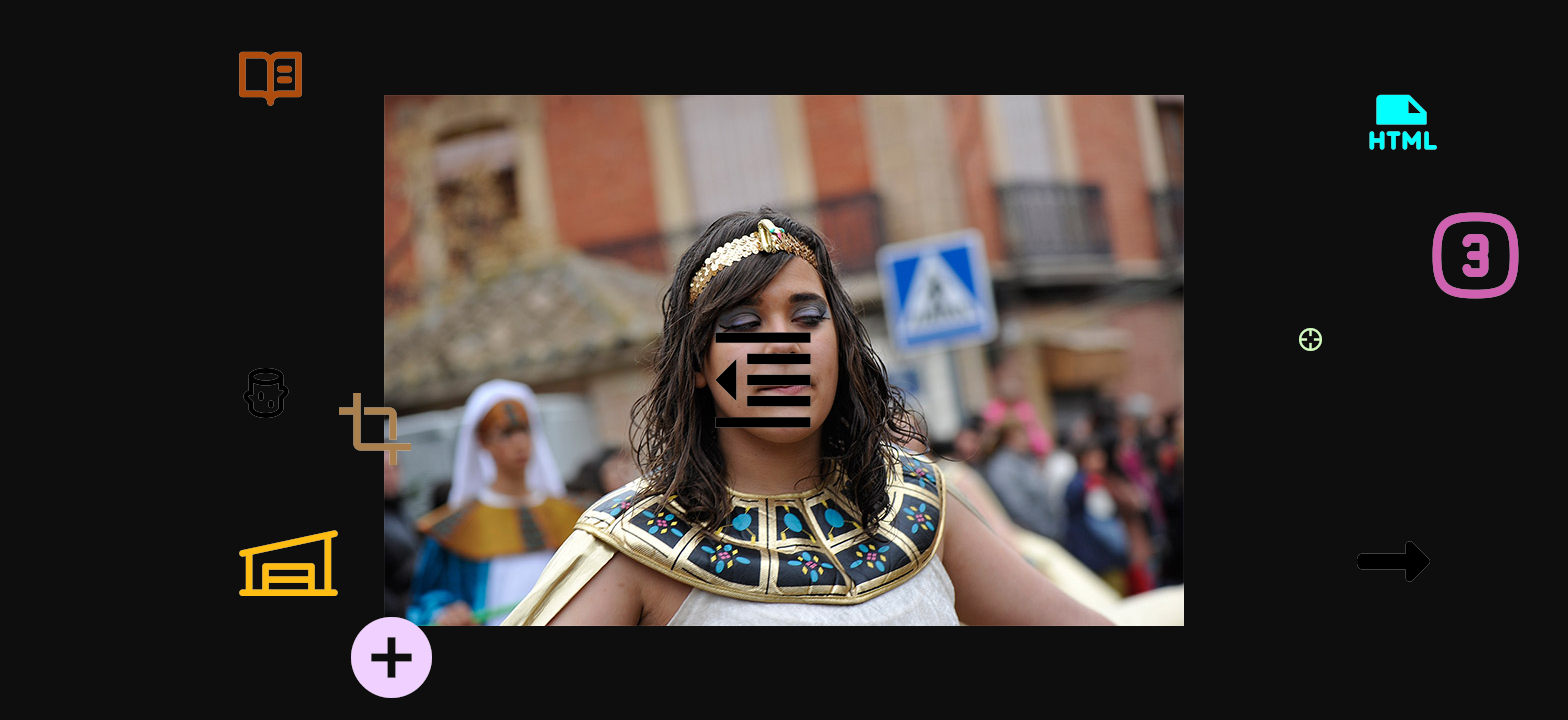 This screenshot has width=1568, height=720. Describe the element at coordinates (375, 429) in the screenshot. I see `crop an image or photo` at that location.